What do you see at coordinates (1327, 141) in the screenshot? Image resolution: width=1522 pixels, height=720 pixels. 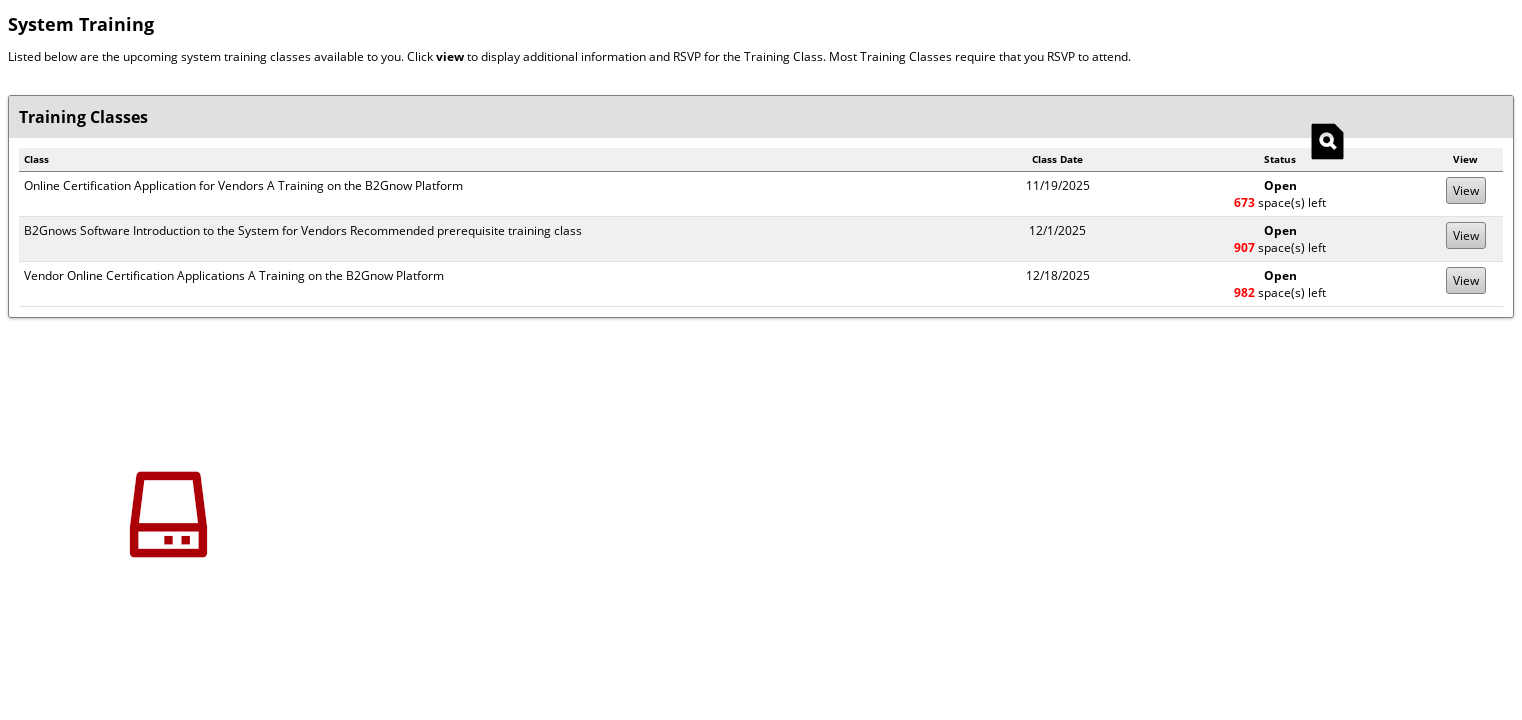 I see `search within a document or file` at bounding box center [1327, 141].